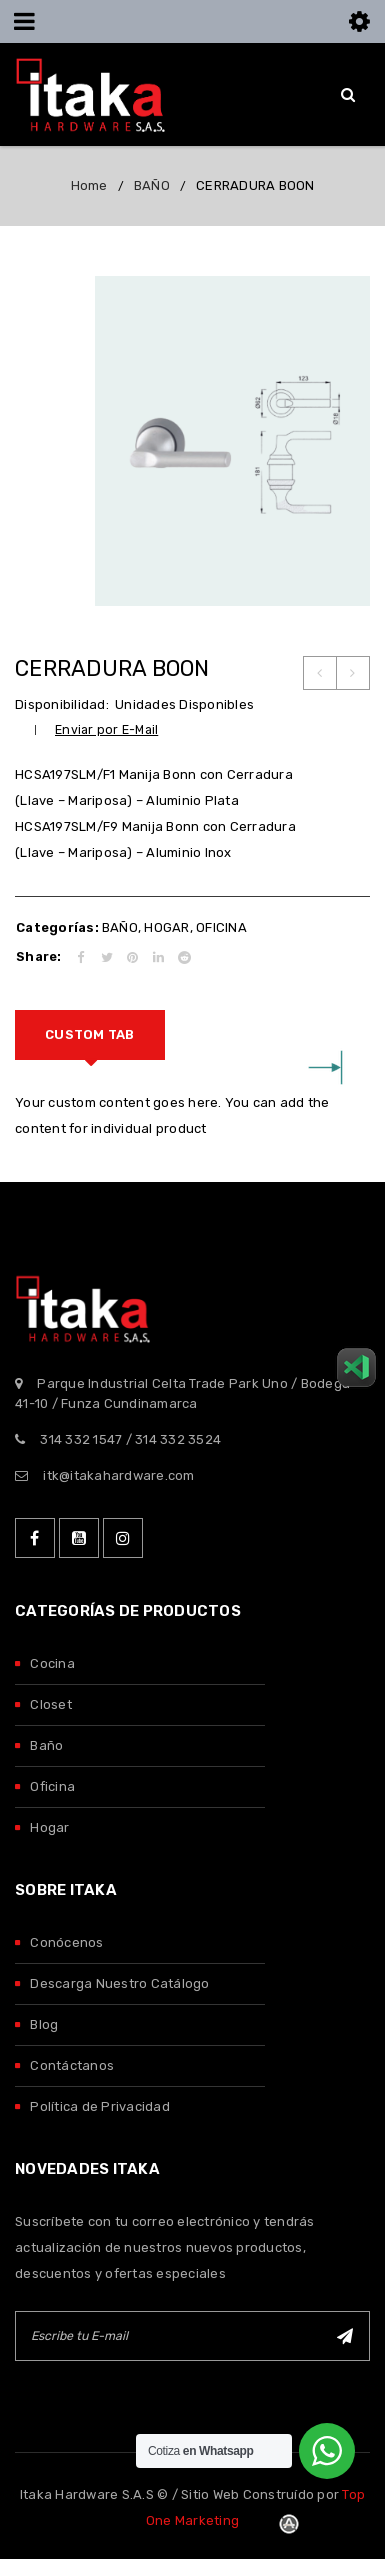 The width and height of the screenshot is (385, 2559). I want to click on go to the last item or page, so click(325, 1067).